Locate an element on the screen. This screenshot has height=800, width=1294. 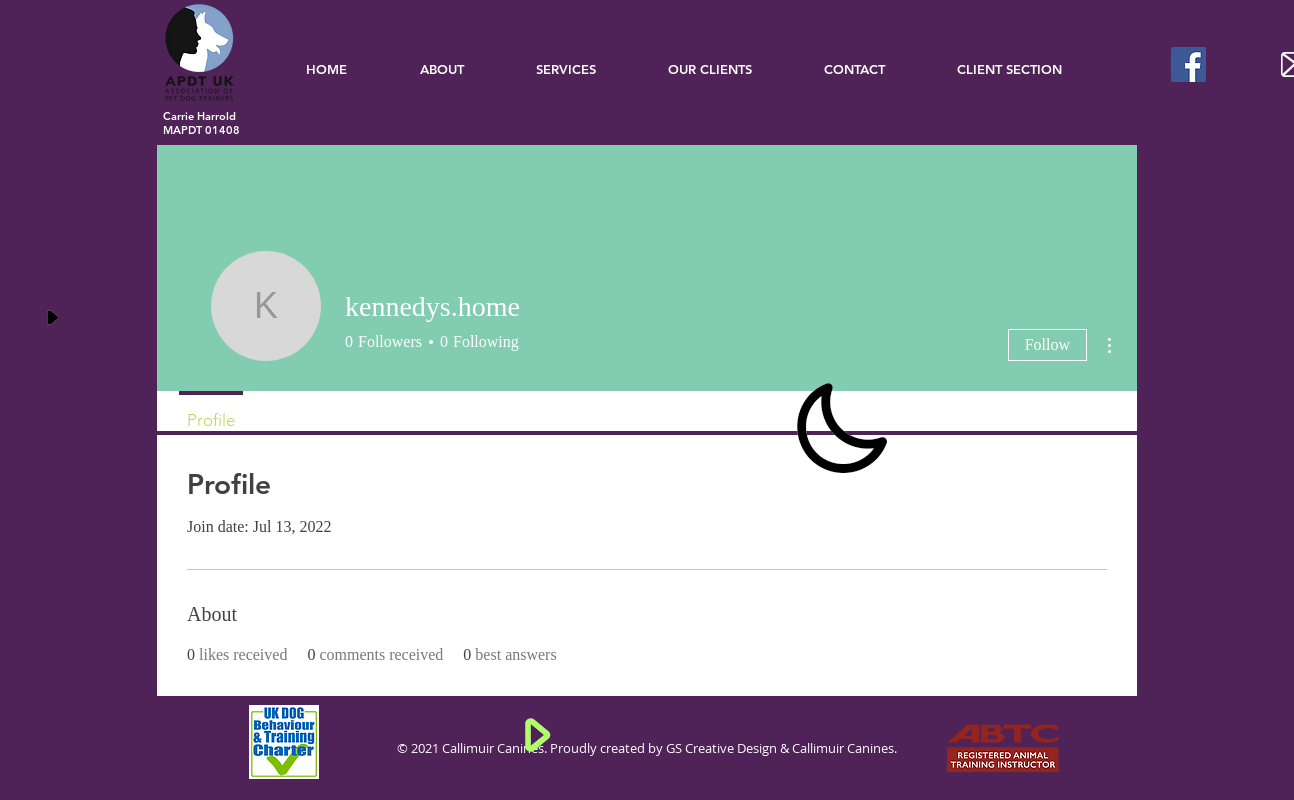
go to next item or screen is located at coordinates (51, 317).